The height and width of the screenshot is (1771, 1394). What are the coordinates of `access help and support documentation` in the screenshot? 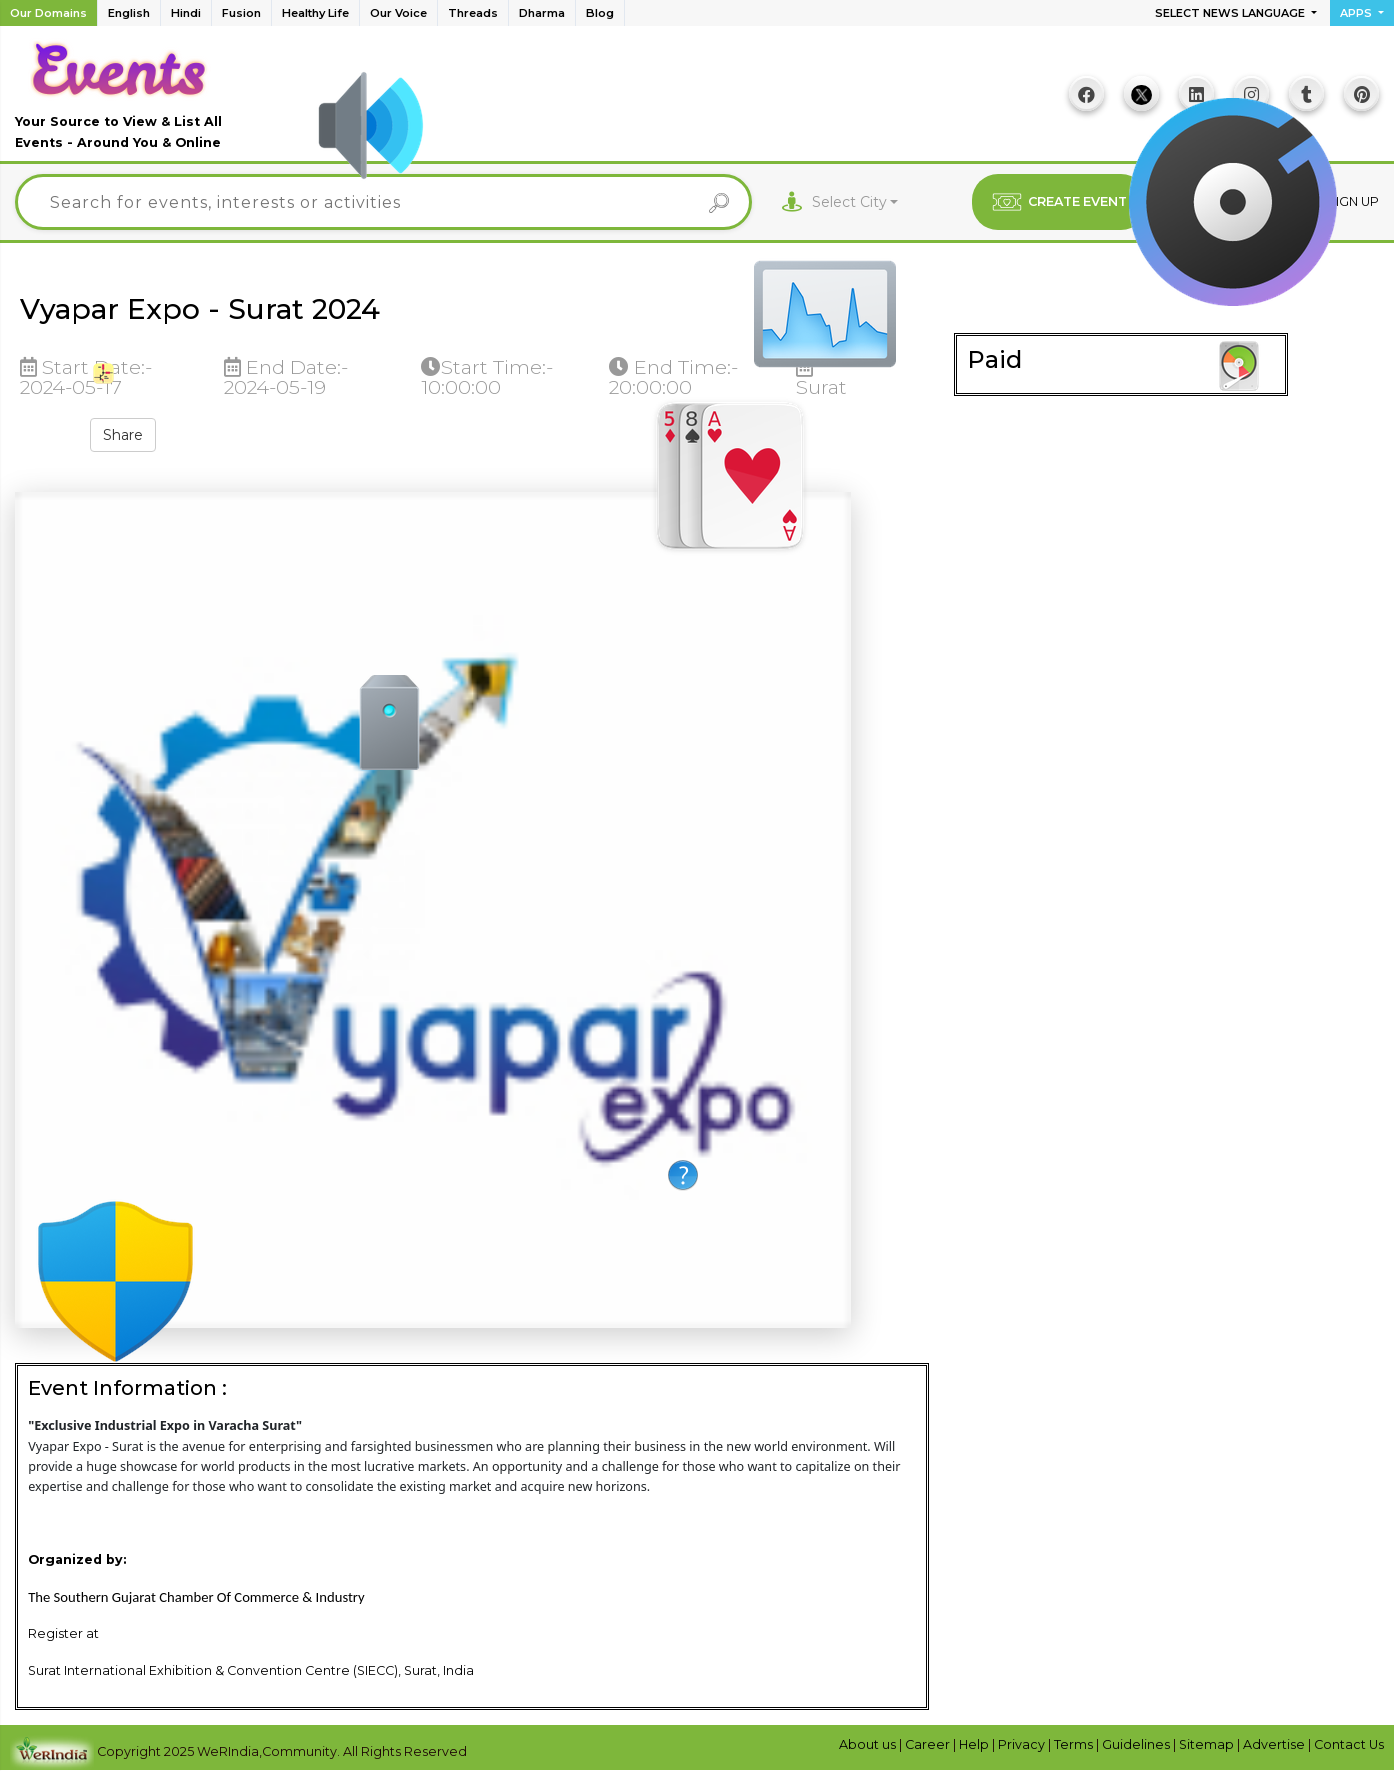 It's located at (683, 1175).